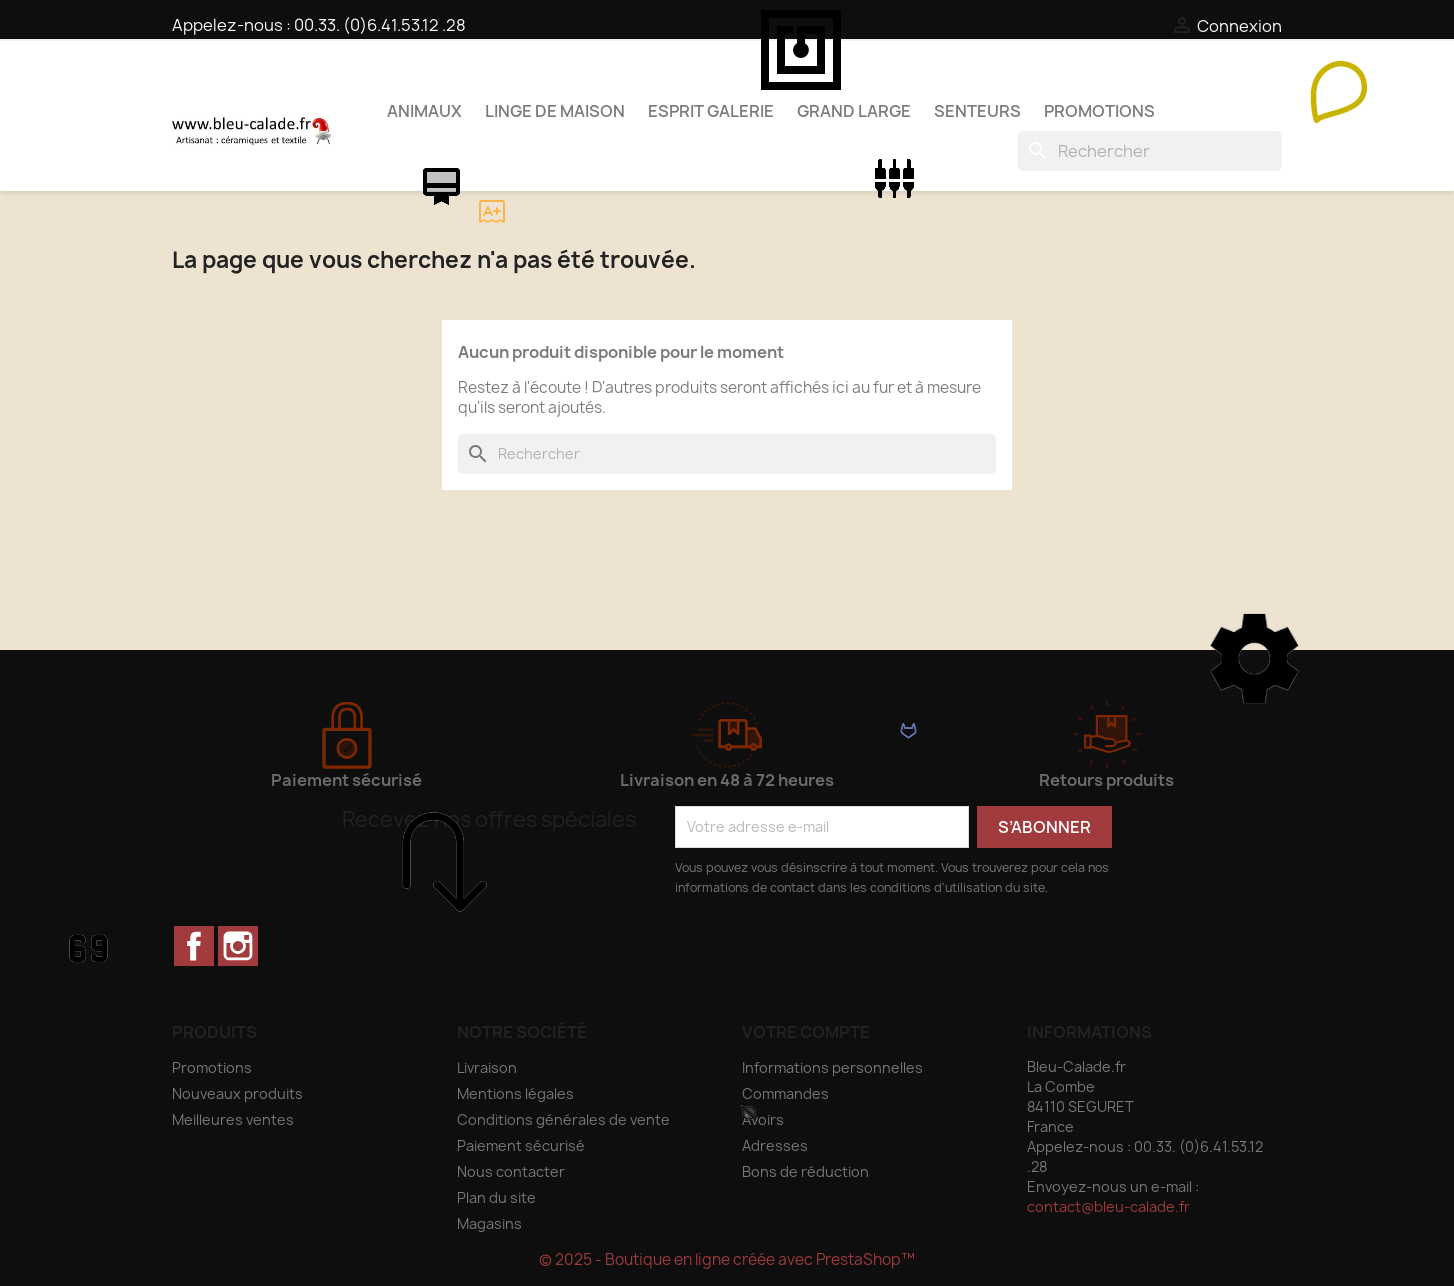 The height and width of the screenshot is (1286, 1454). What do you see at coordinates (441, 862) in the screenshot?
I see `redo or repeat last action` at bounding box center [441, 862].